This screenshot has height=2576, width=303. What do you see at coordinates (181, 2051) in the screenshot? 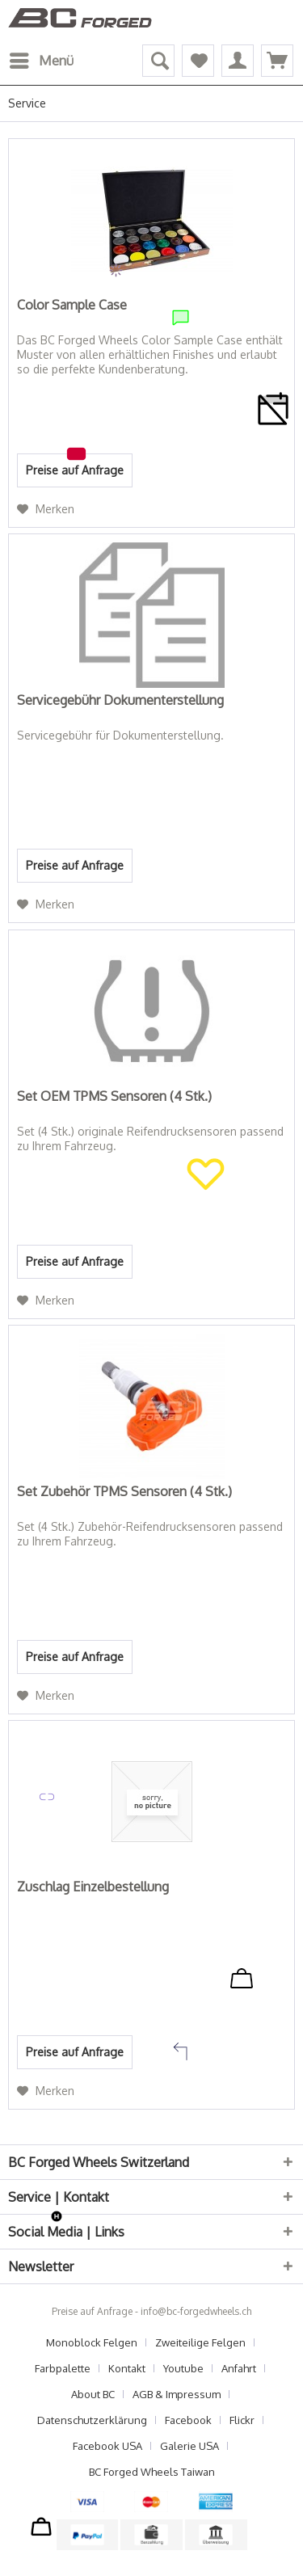
I see `undo or go back to previous action` at bounding box center [181, 2051].